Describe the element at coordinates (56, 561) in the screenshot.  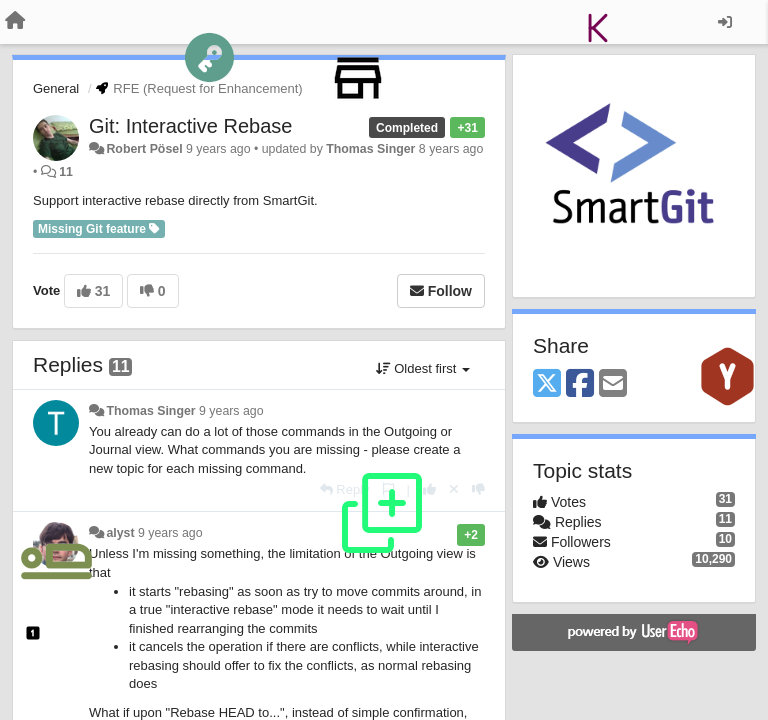
I see `view hotel or accommodation options` at that location.